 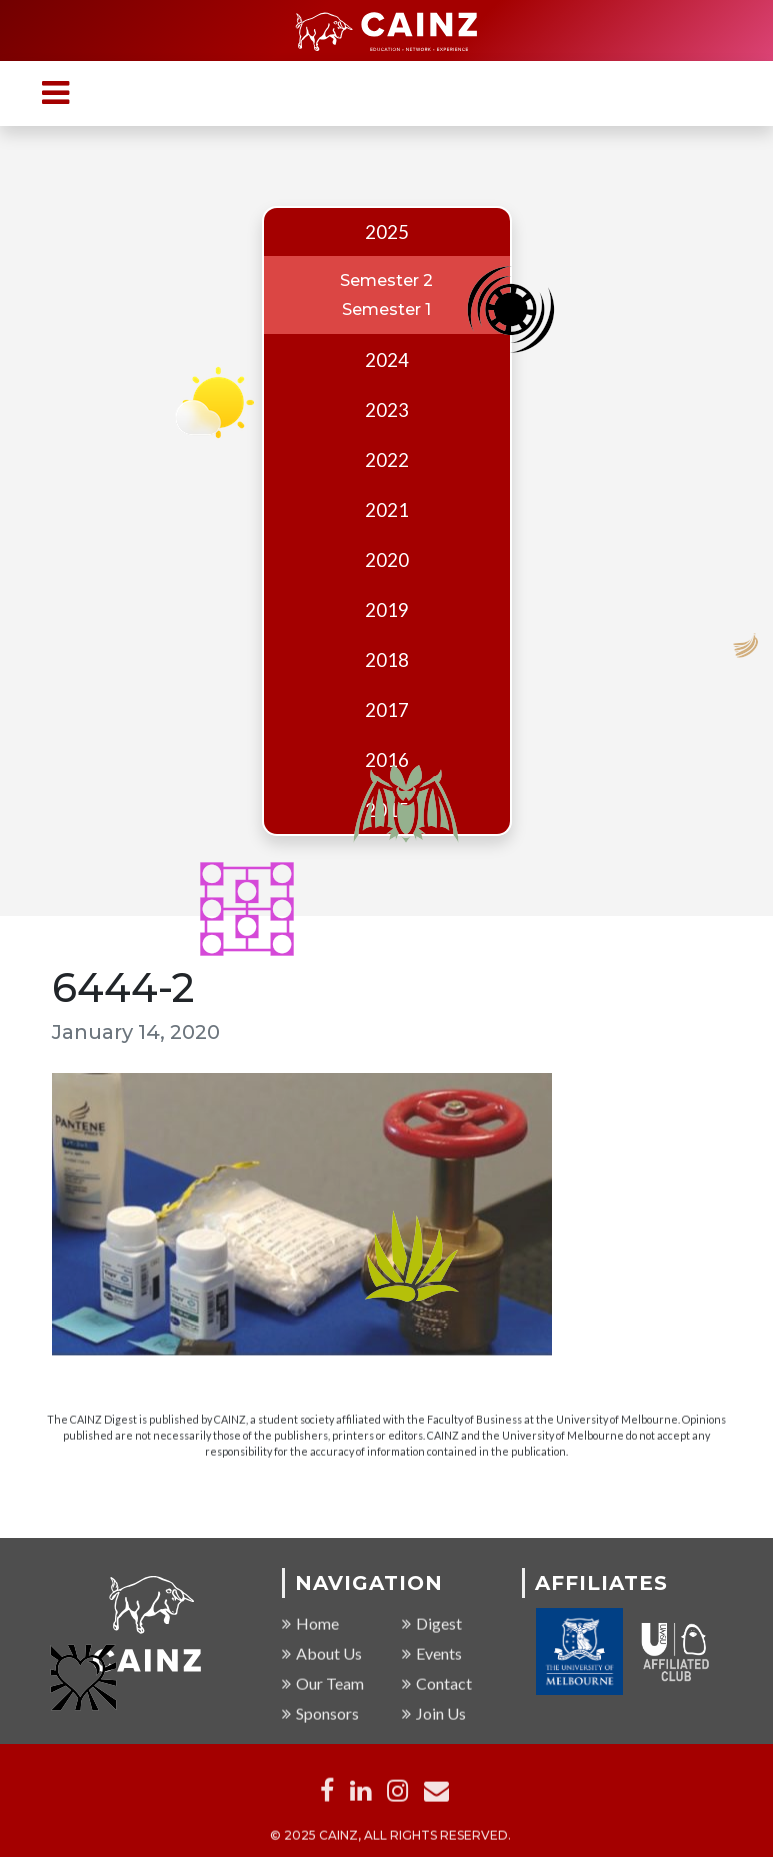 What do you see at coordinates (406, 804) in the screenshot?
I see `bat creature icon for halloween or horror-themed game` at bounding box center [406, 804].